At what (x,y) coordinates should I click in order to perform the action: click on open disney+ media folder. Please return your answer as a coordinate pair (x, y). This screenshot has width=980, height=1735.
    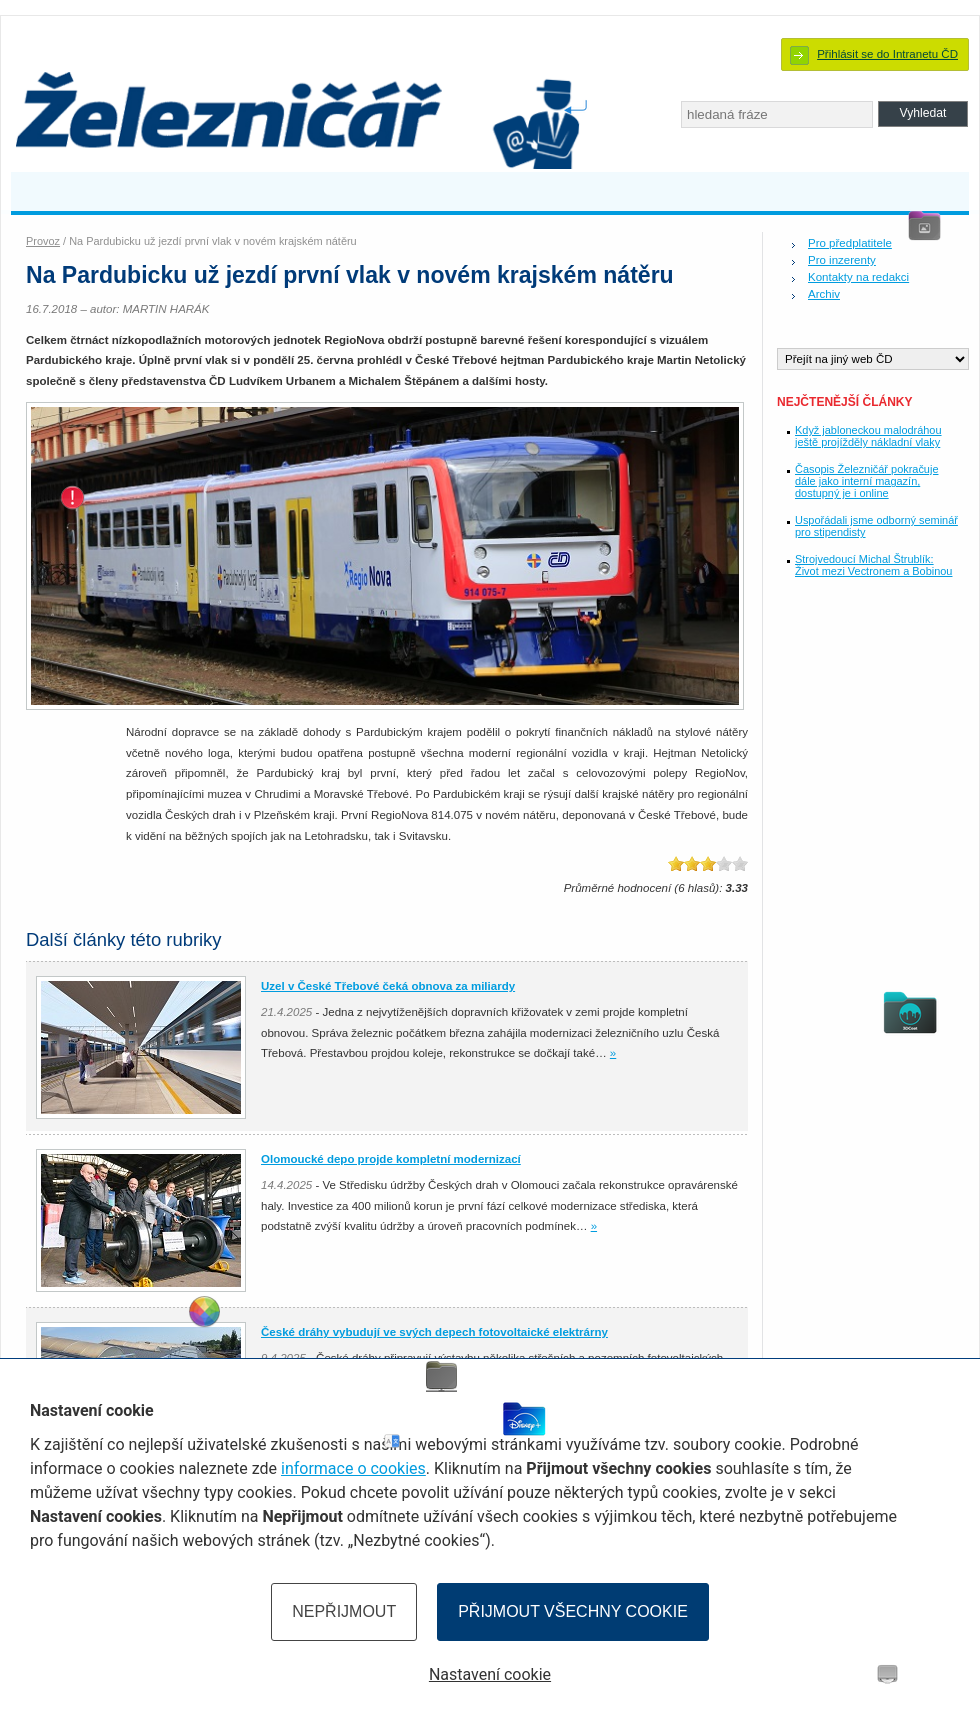
    Looking at the image, I should click on (524, 1420).